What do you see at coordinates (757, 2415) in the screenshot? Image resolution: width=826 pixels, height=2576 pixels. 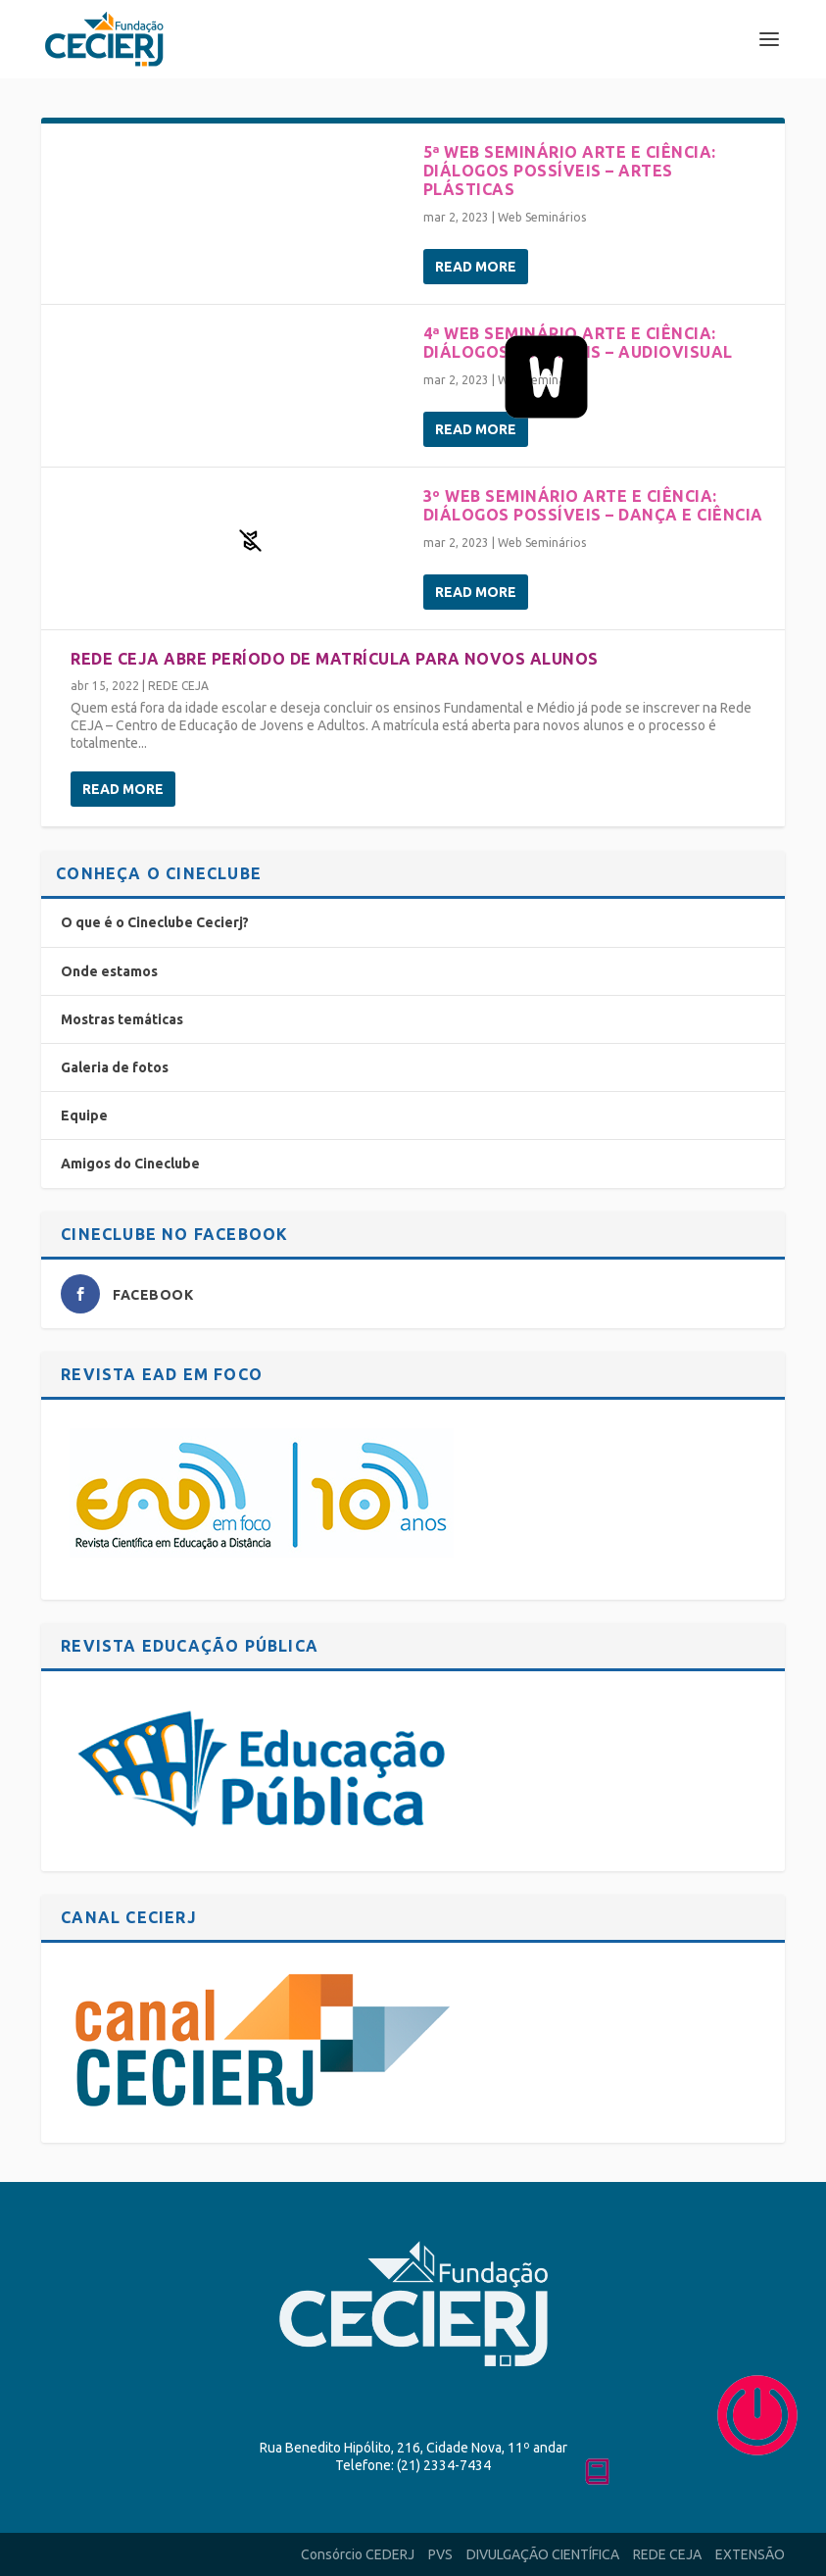 I see `turn device on or off` at bounding box center [757, 2415].